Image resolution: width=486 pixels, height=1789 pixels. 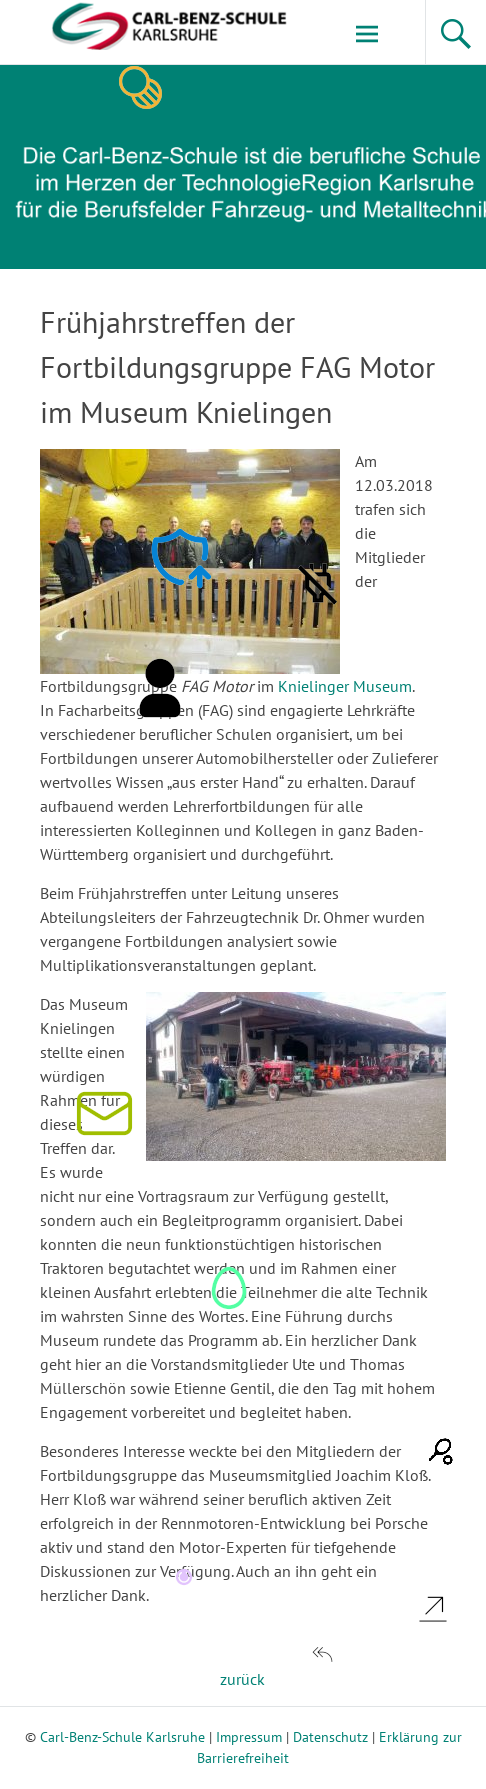 What do you see at coordinates (318, 583) in the screenshot?
I see `power source disconnected or unavailable` at bounding box center [318, 583].